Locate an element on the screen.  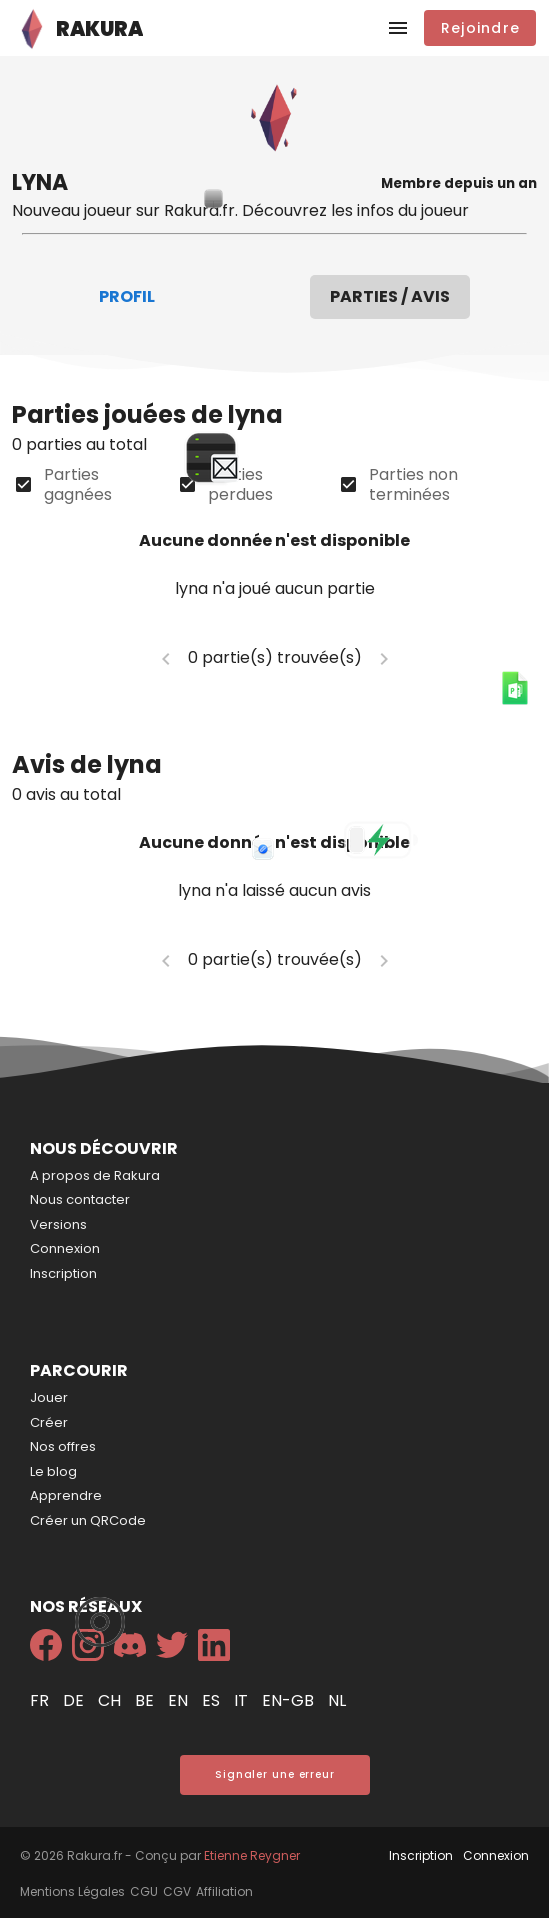
indicates optical media such as a CD or DVD is located at coordinates (100, 1622).